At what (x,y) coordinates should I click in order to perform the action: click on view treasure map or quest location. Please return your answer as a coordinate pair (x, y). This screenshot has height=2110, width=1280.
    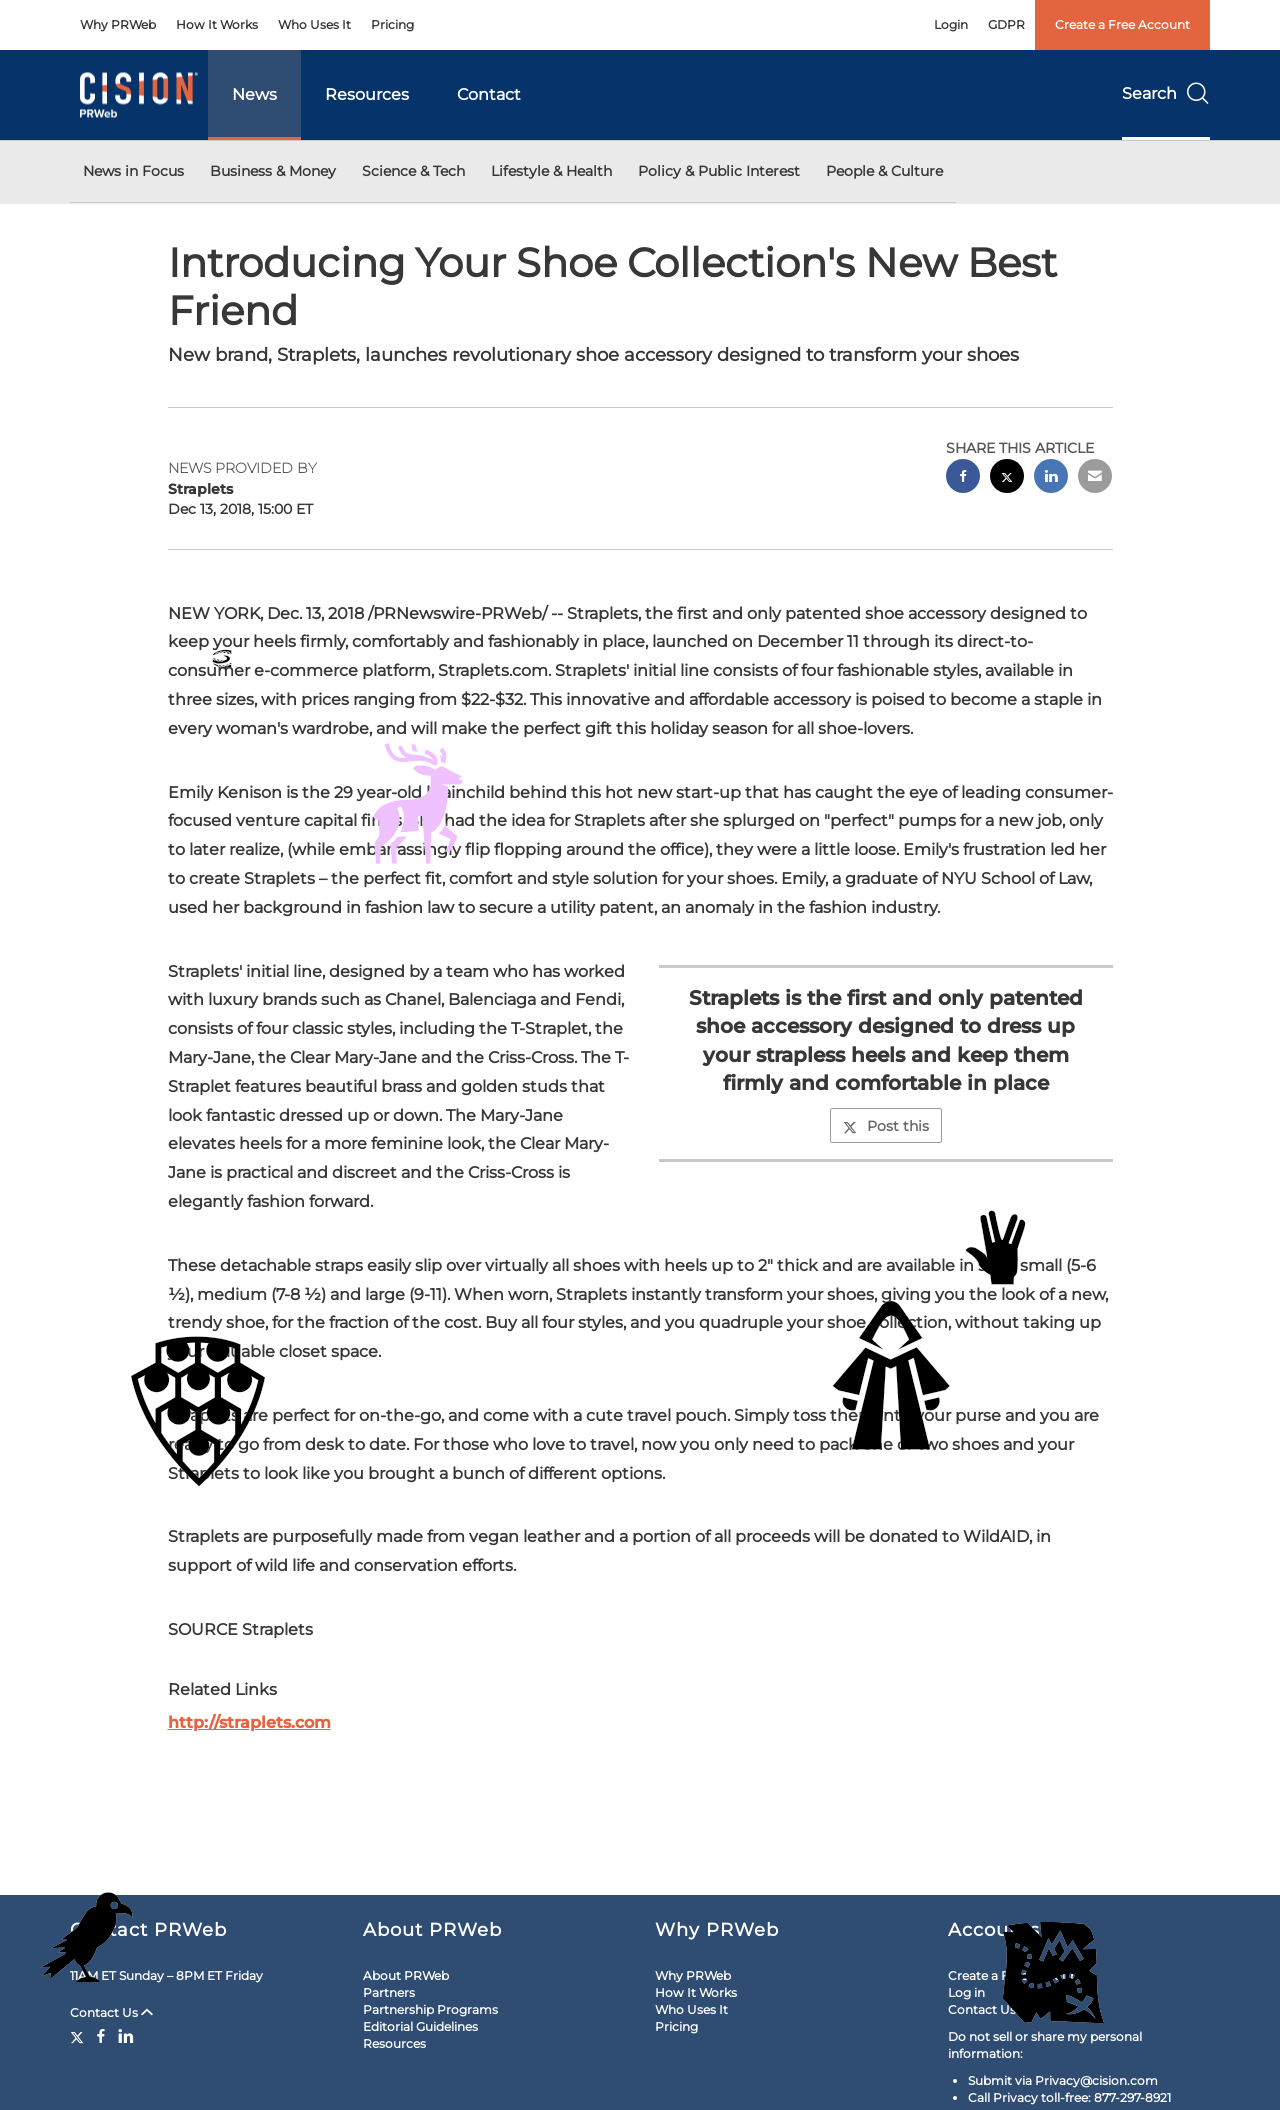
    Looking at the image, I should click on (1053, 1972).